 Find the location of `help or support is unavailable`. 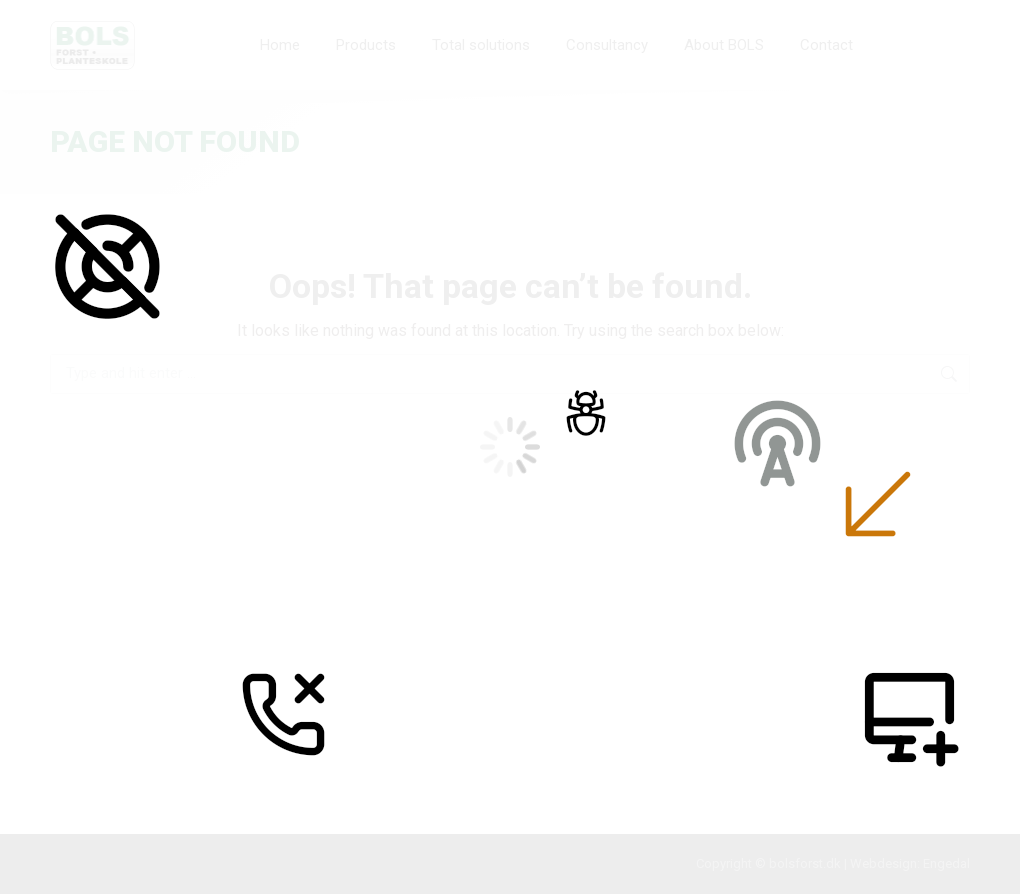

help or support is unavailable is located at coordinates (107, 266).